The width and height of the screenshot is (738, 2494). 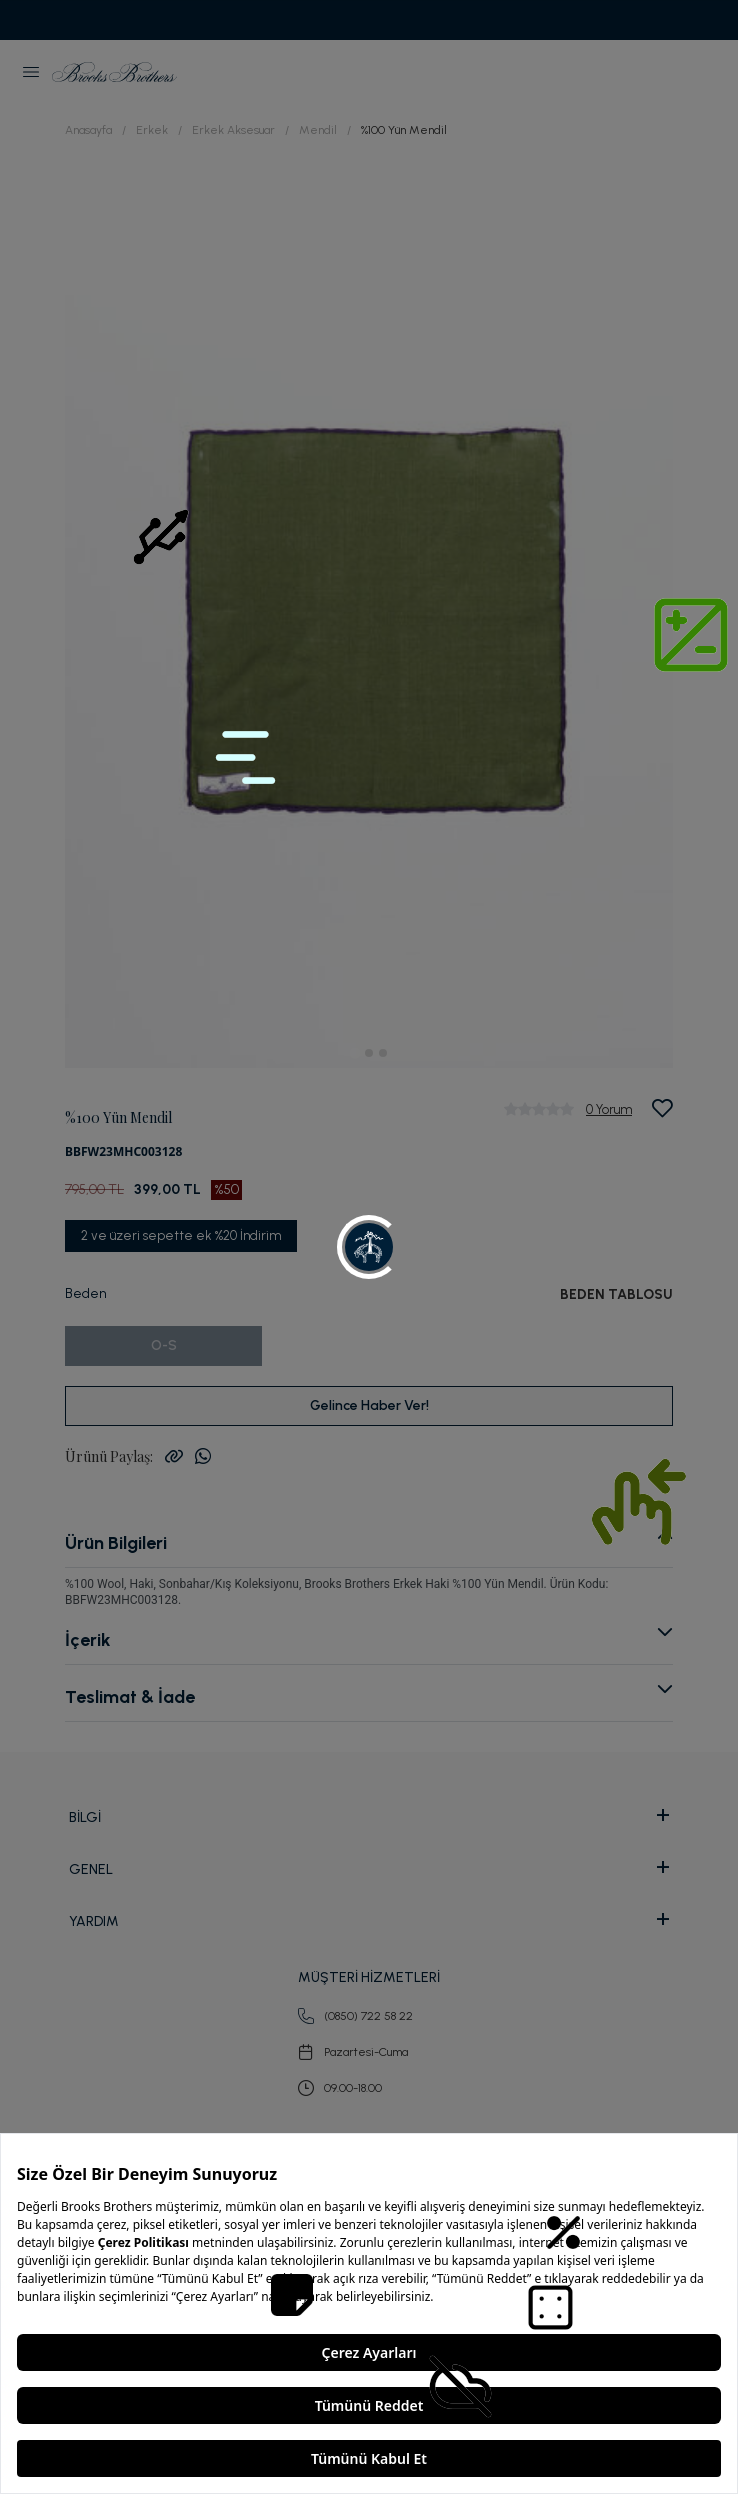 I want to click on view discount or sale information, so click(x=563, y=2232).